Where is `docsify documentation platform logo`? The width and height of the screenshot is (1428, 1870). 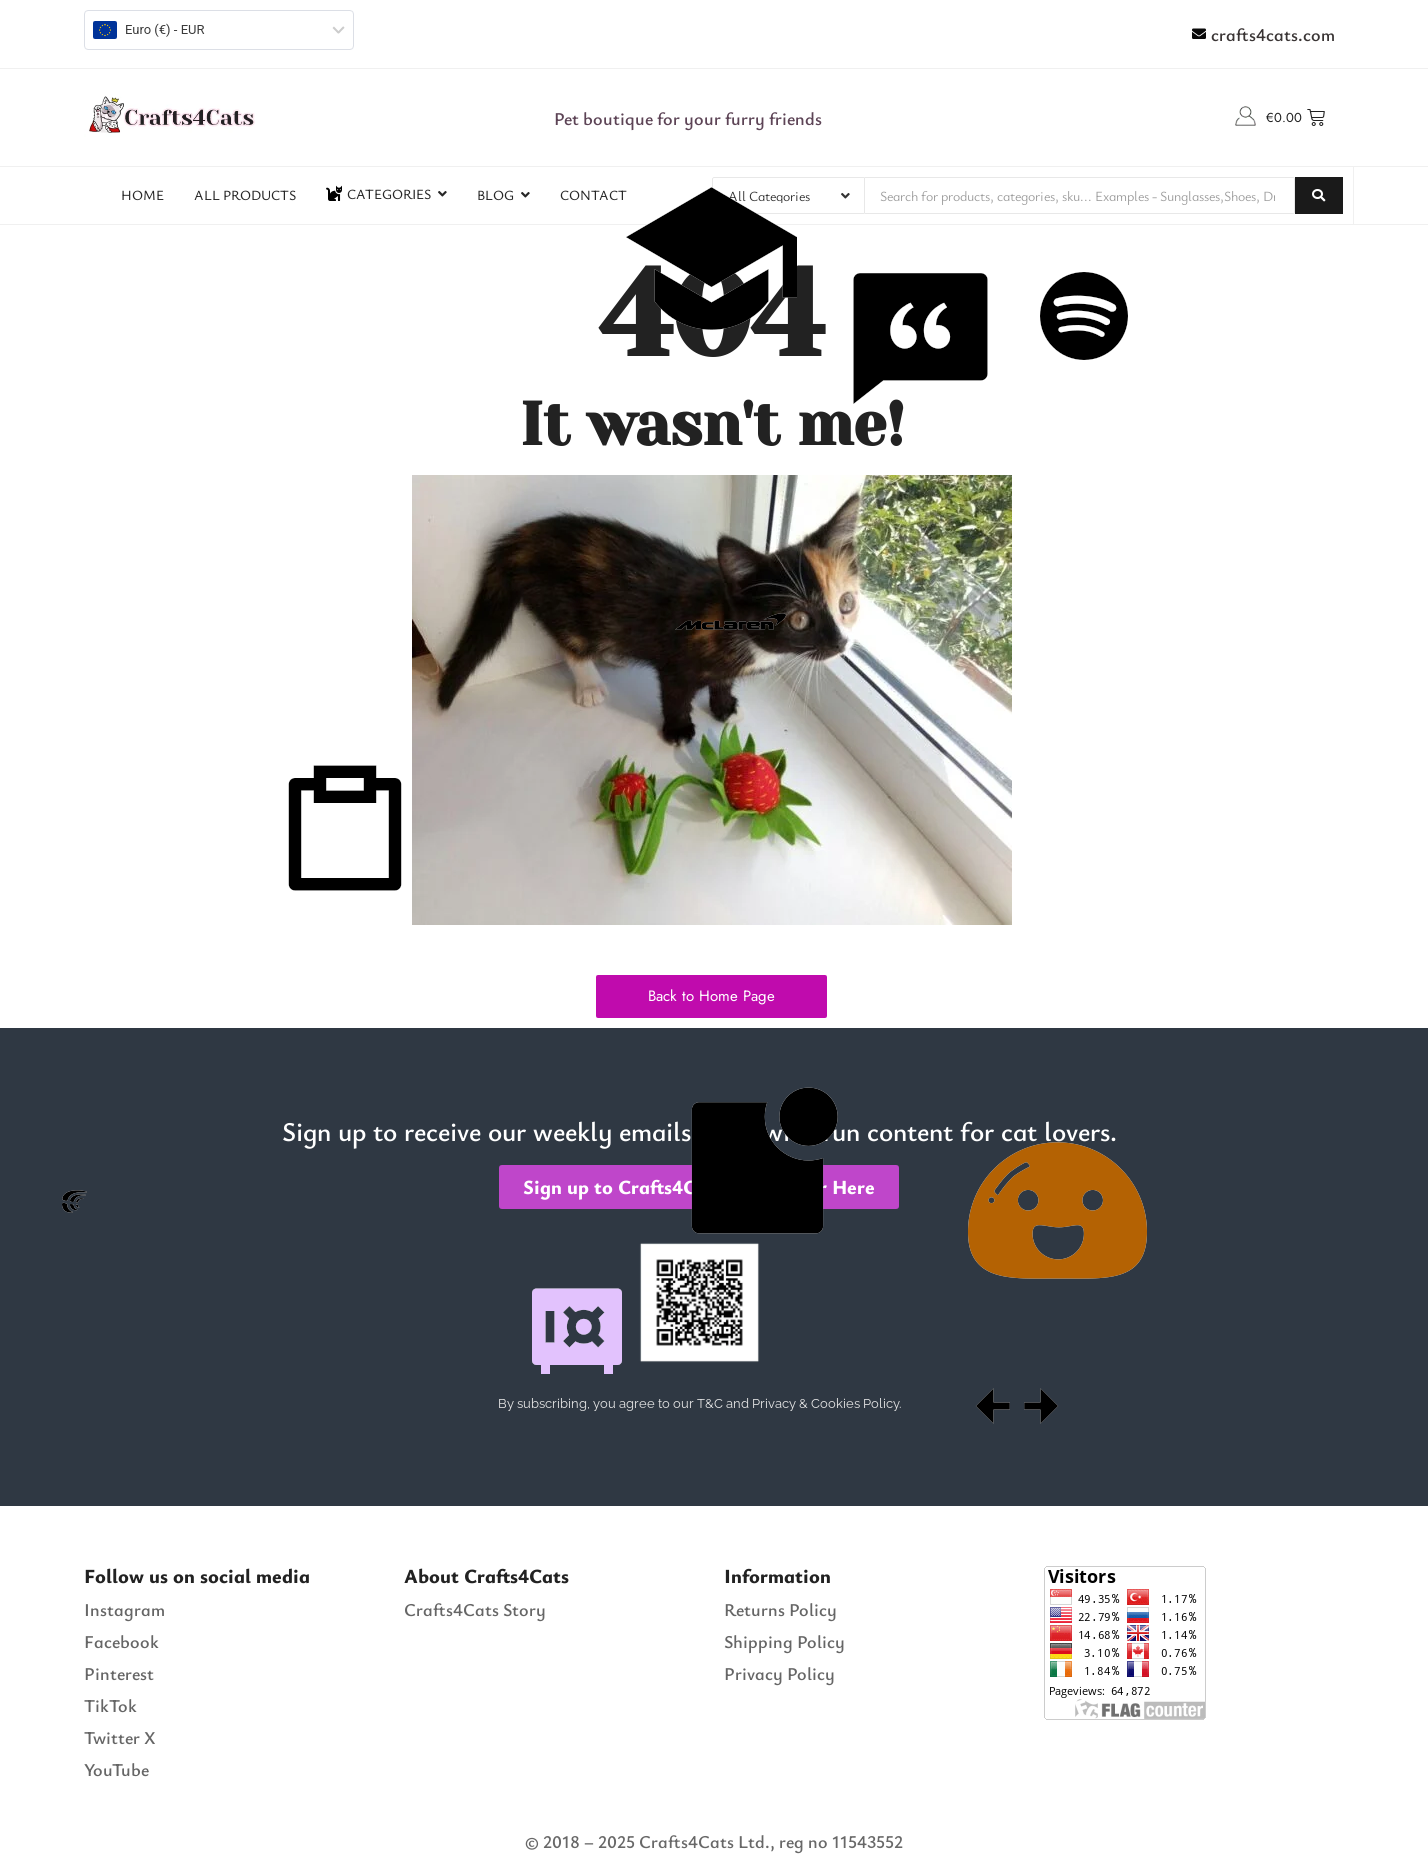
docsify documentation platform logo is located at coordinates (1057, 1210).